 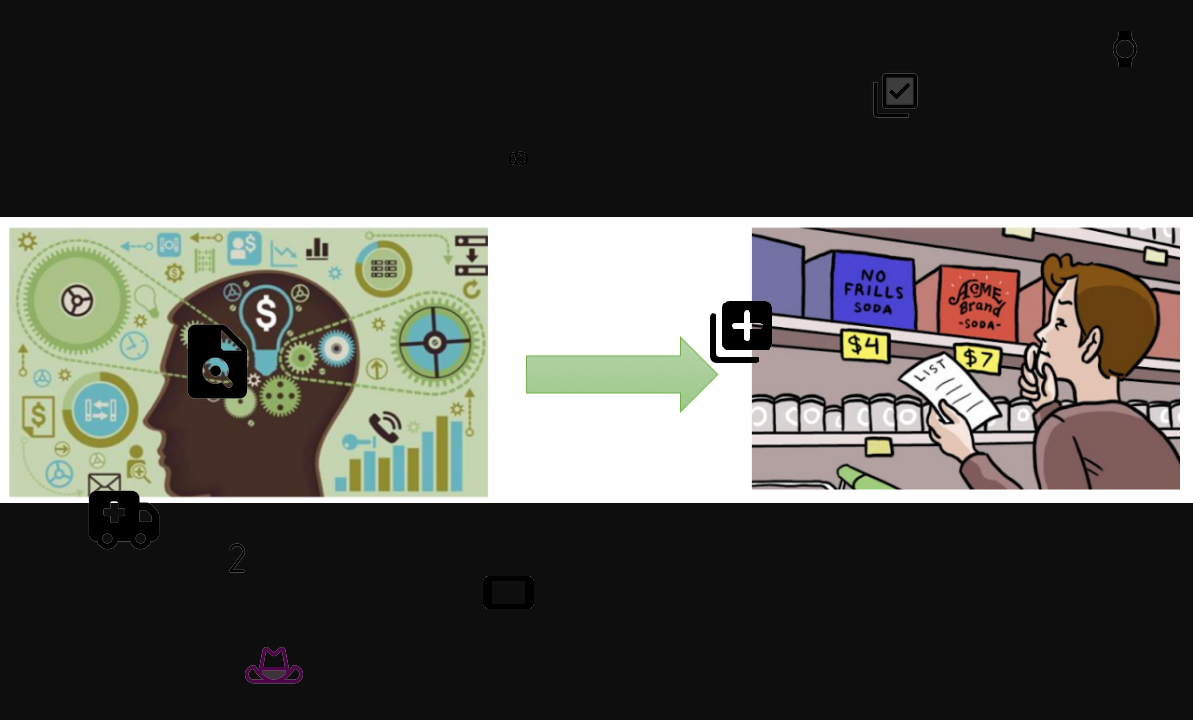 What do you see at coordinates (508, 592) in the screenshot?
I see `switch device to landscape mode` at bounding box center [508, 592].